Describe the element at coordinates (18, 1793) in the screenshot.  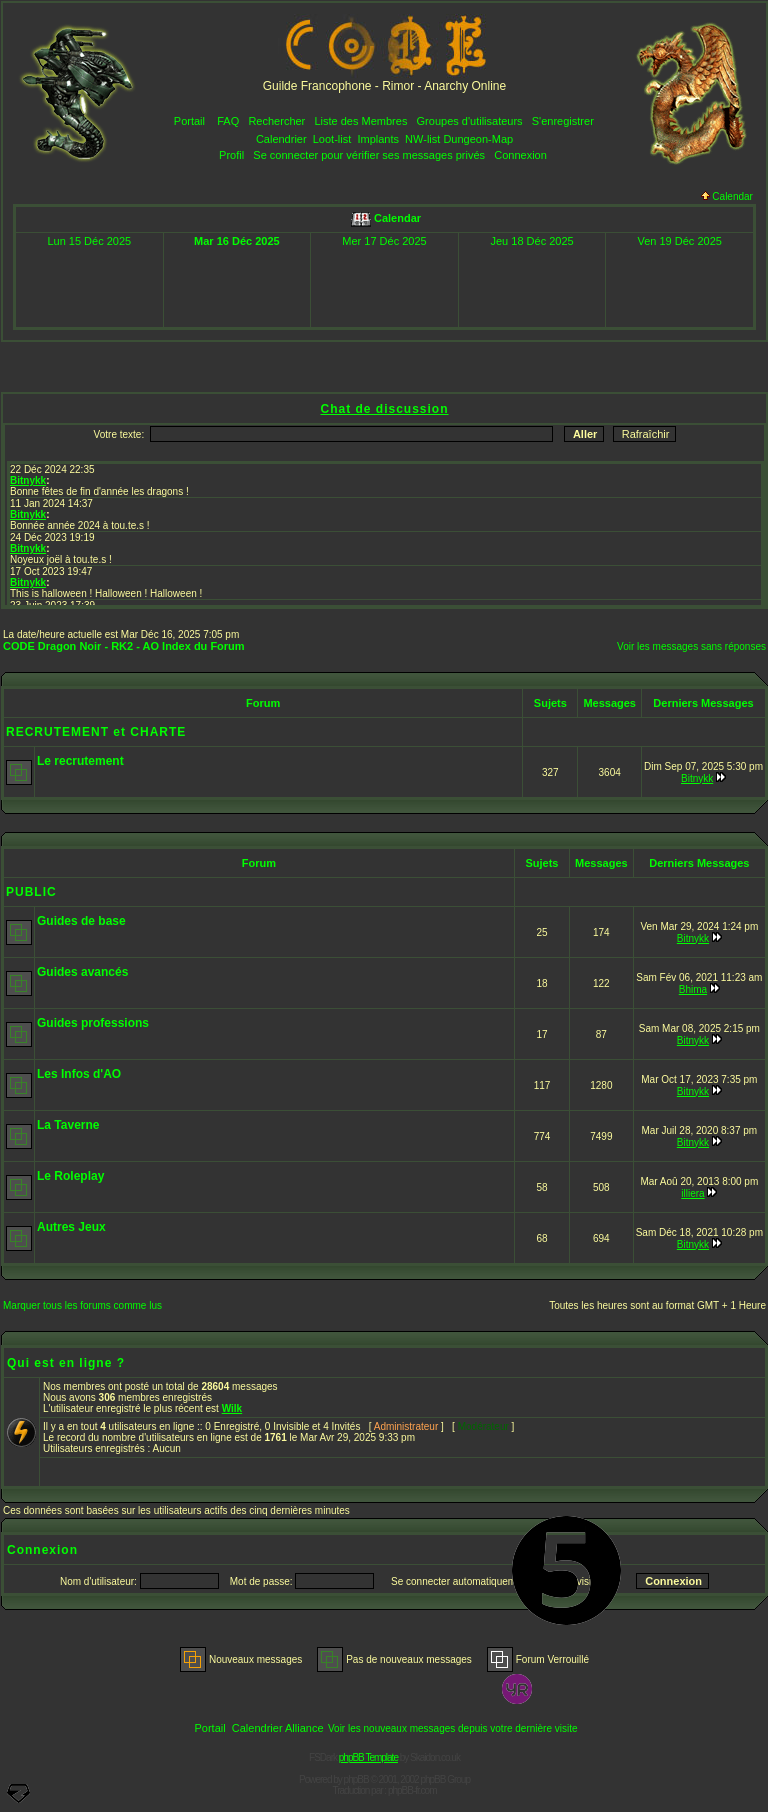
I see `zod typescript validation library logo` at that location.